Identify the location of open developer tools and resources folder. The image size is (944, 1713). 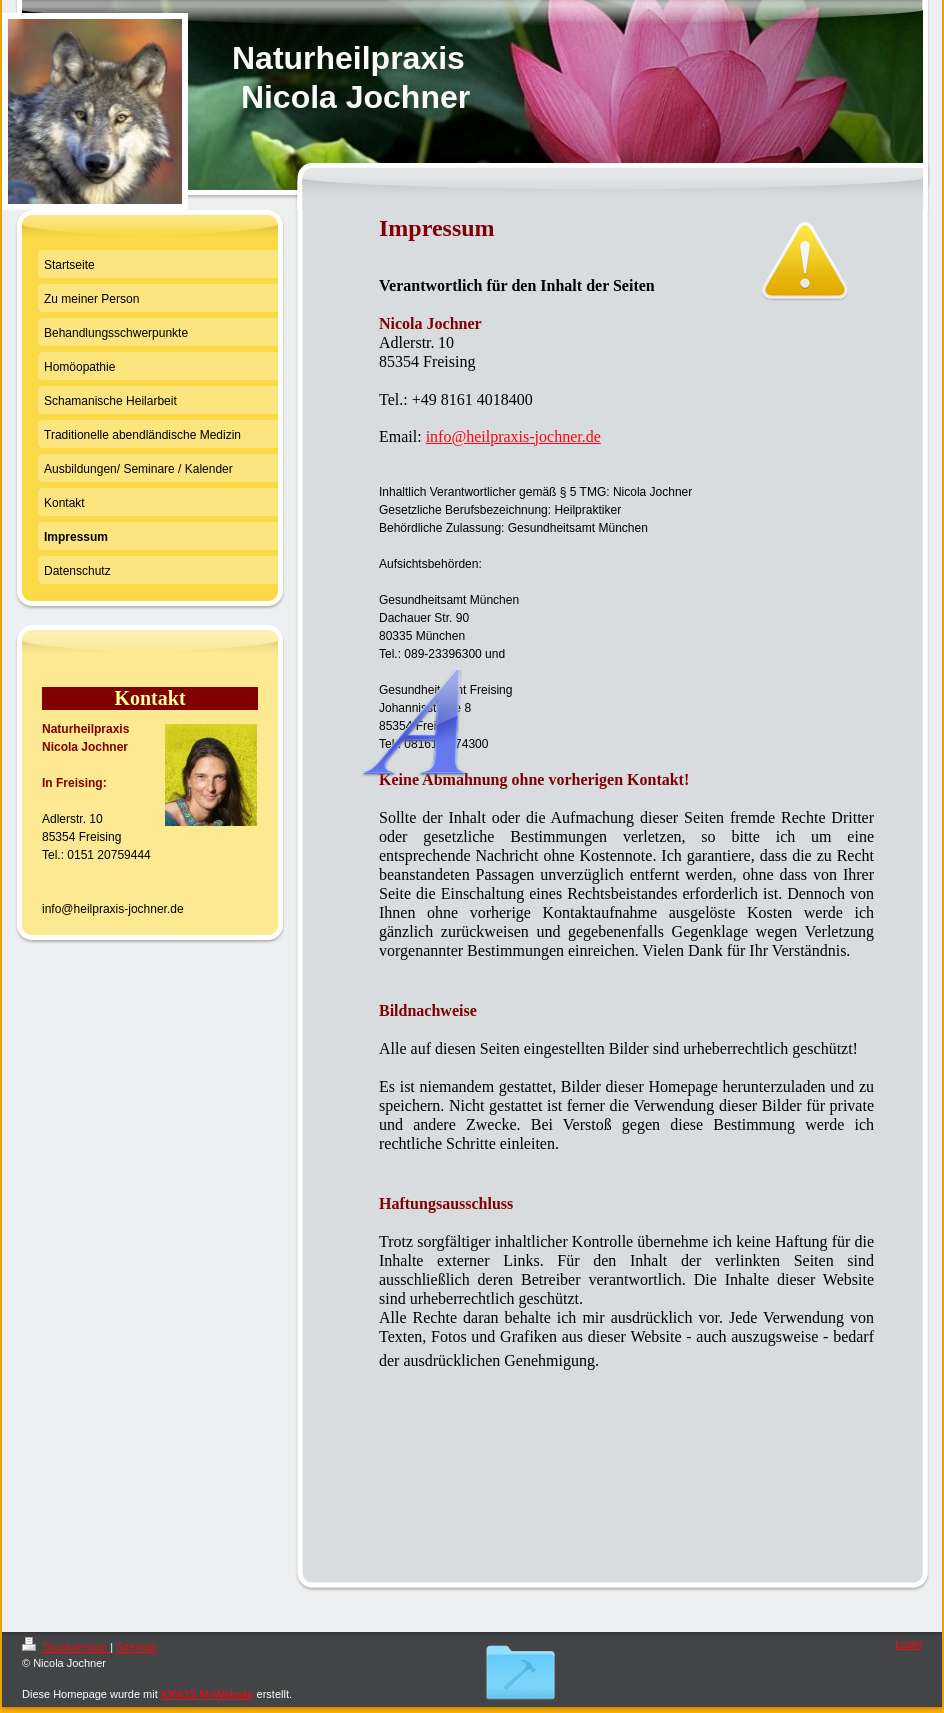
(520, 1672).